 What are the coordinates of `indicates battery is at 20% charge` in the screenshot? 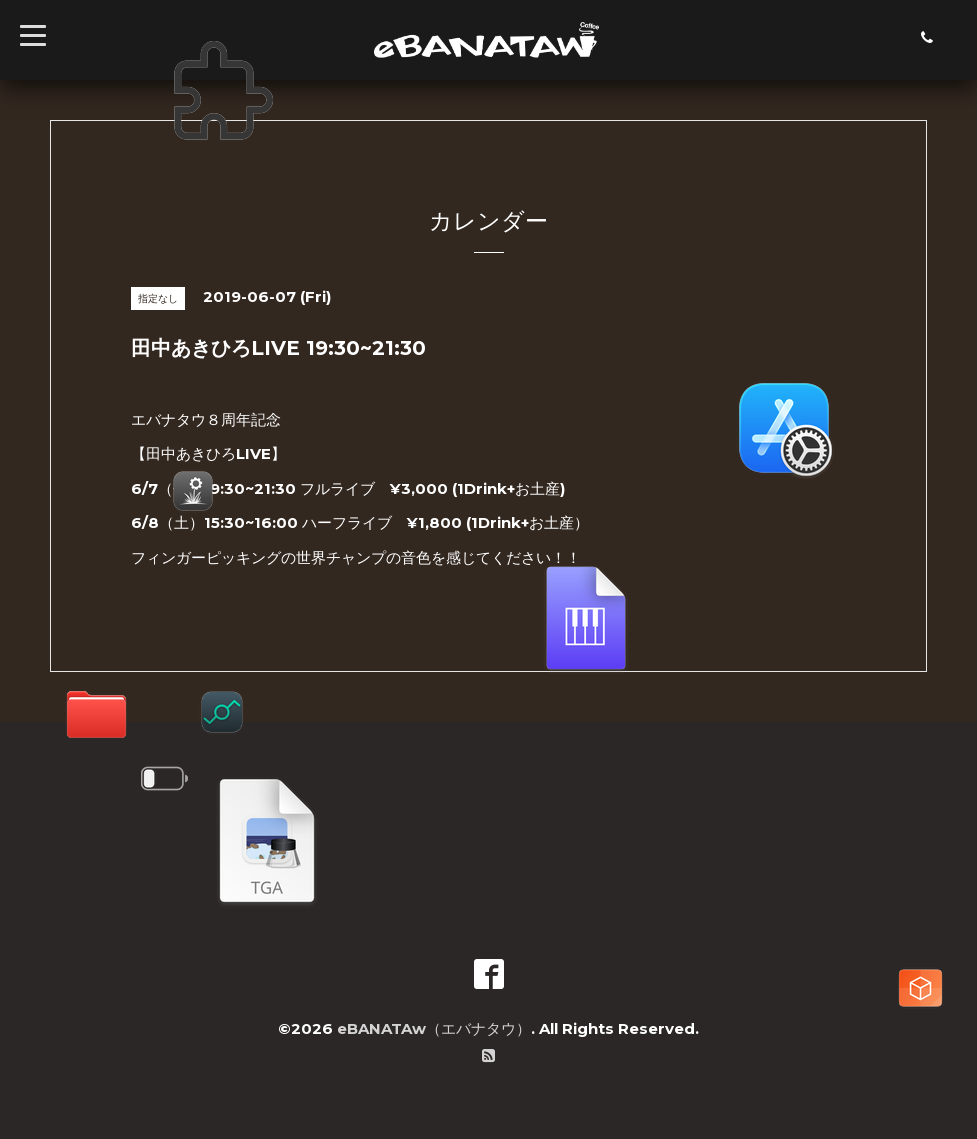 It's located at (164, 778).